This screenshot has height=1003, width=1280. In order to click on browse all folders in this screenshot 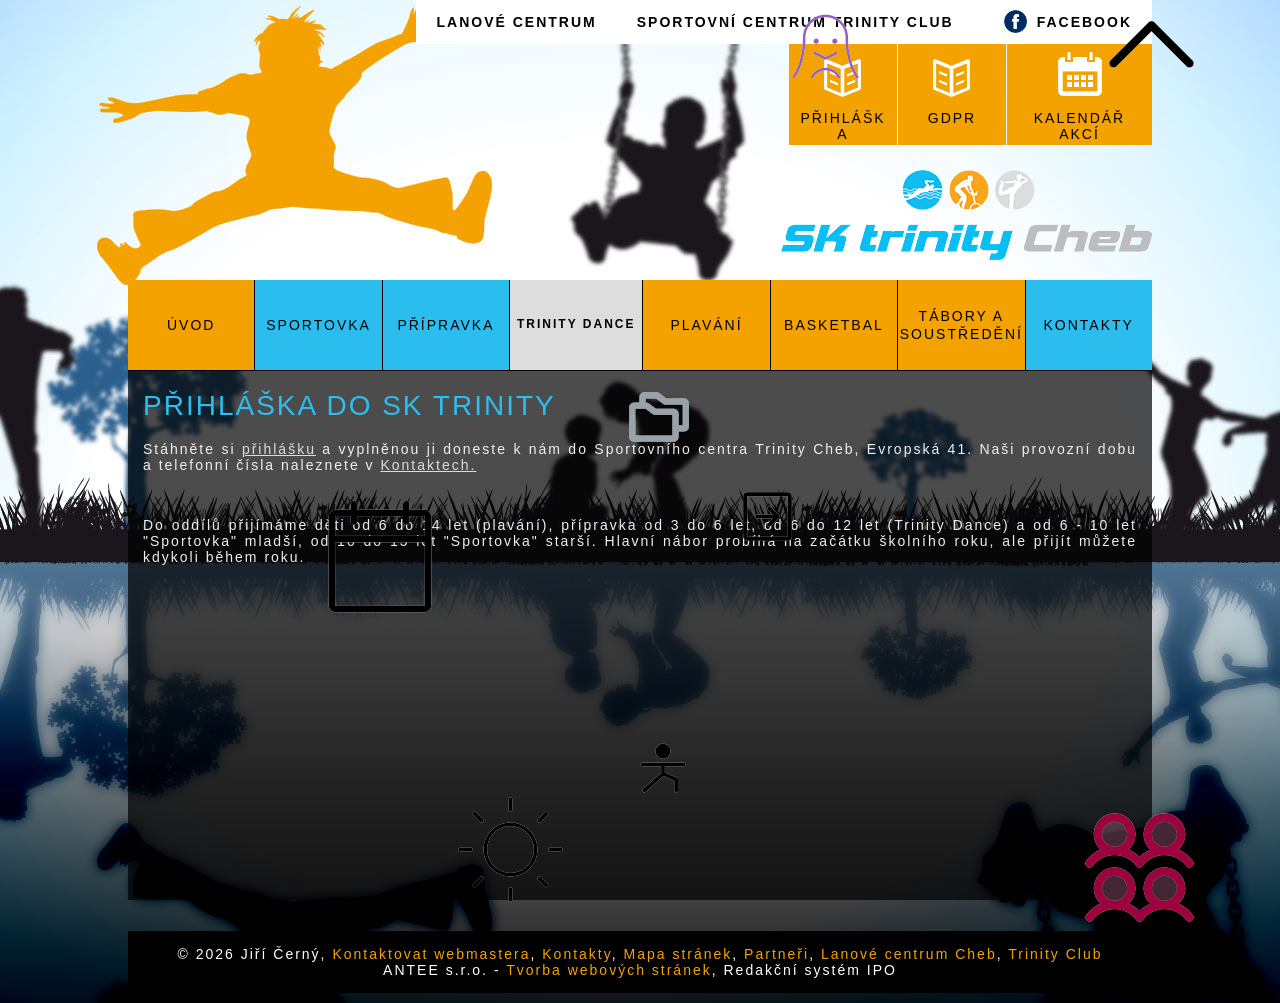, I will do `click(658, 417)`.